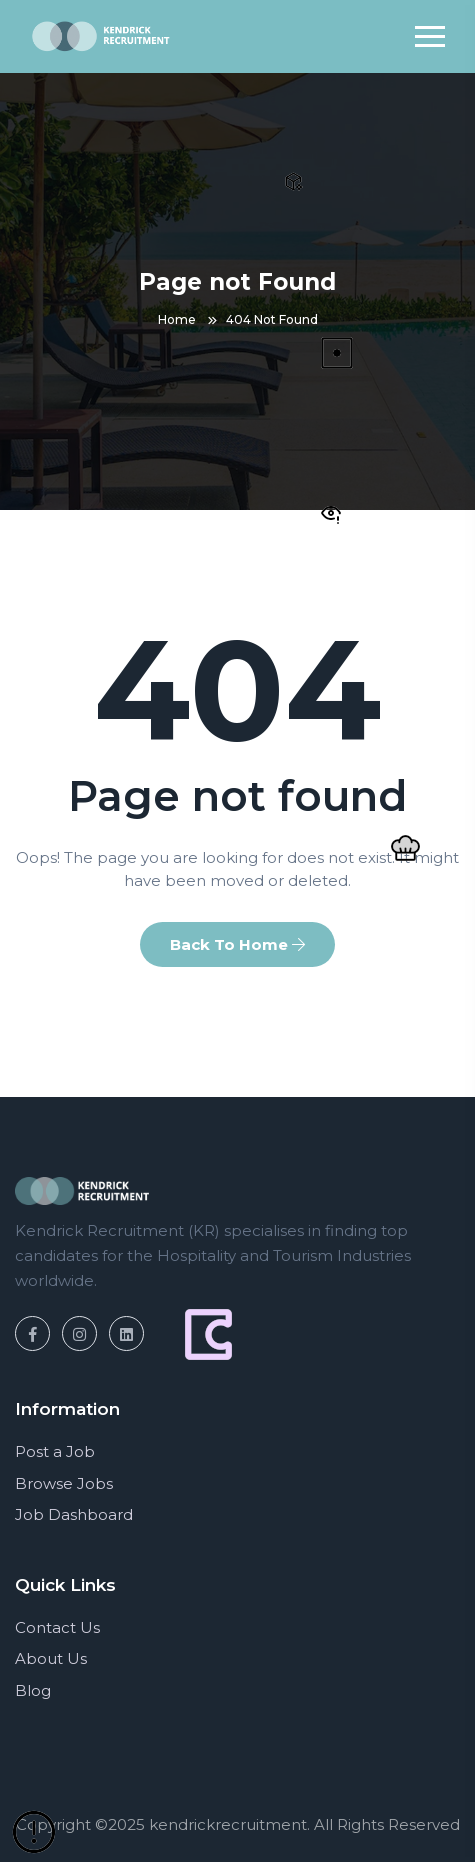 Image resolution: width=475 pixels, height=1862 pixels. What do you see at coordinates (331, 513) in the screenshot?
I see `view alert or warning details` at bounding box center [331, 513].